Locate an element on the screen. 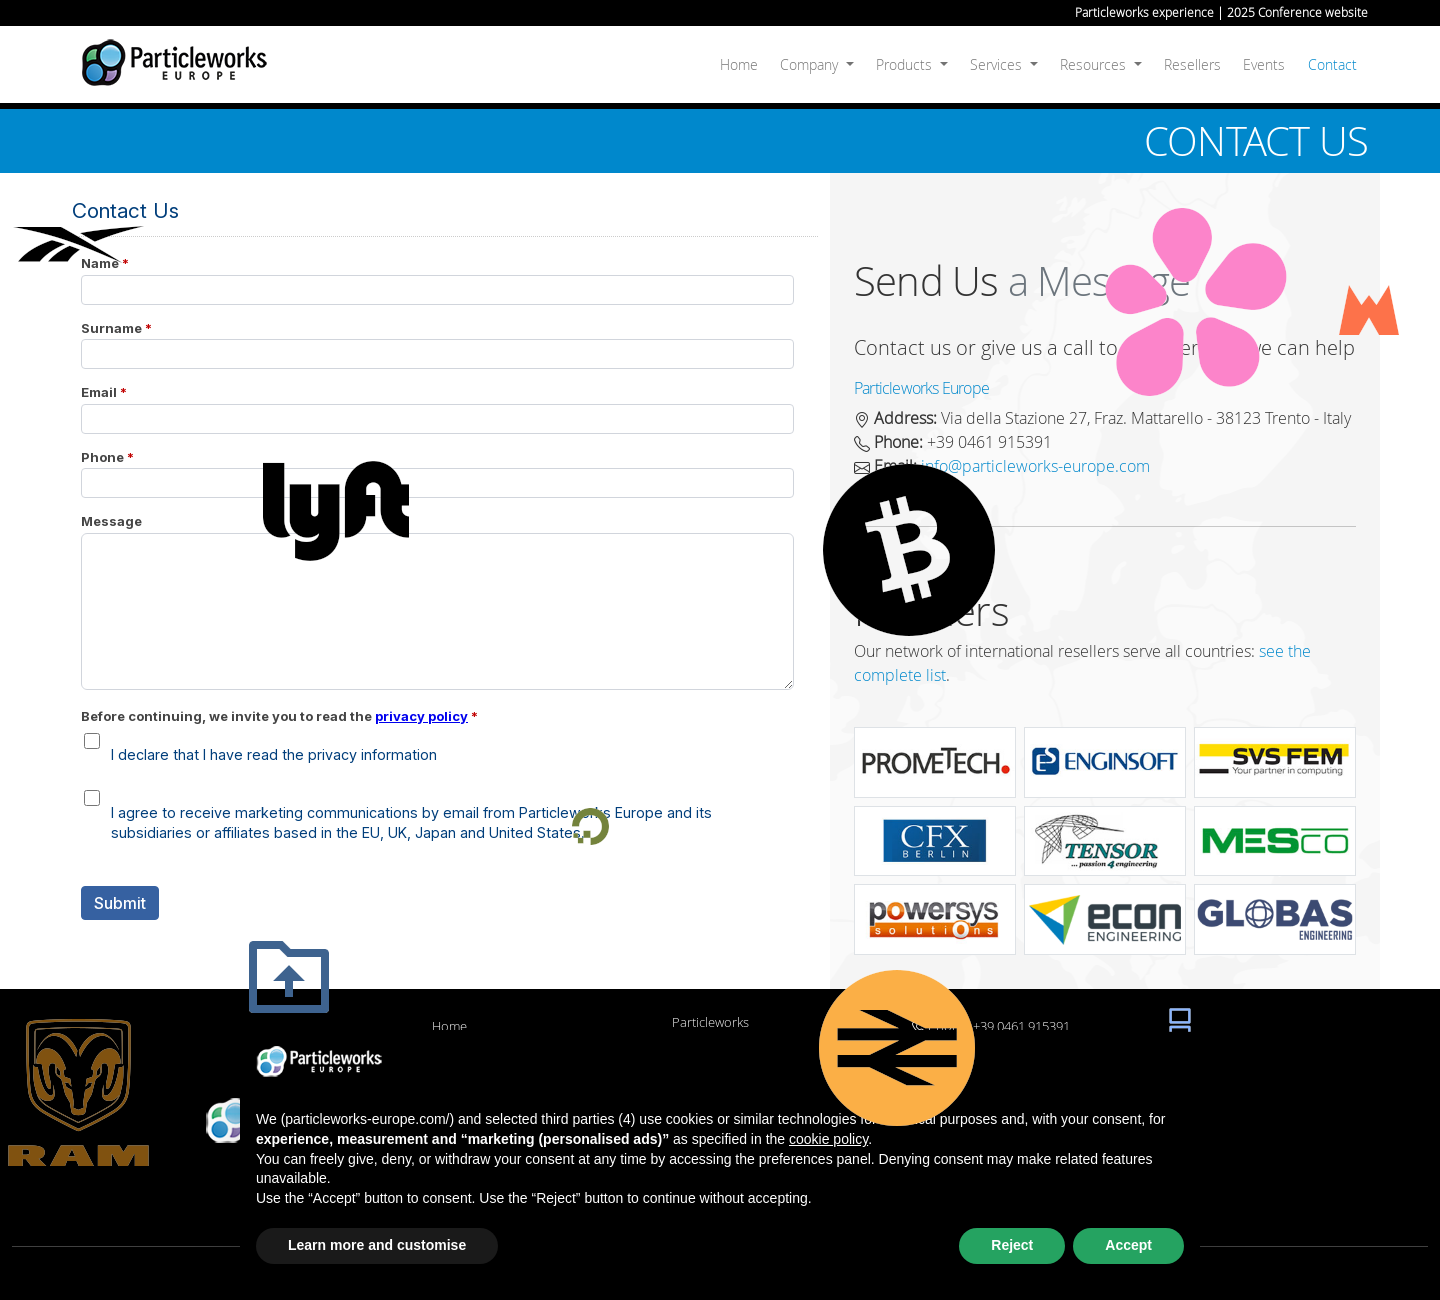 The image size is (1440, 1300). upload files to a folder is located at coordinates (289, 977).